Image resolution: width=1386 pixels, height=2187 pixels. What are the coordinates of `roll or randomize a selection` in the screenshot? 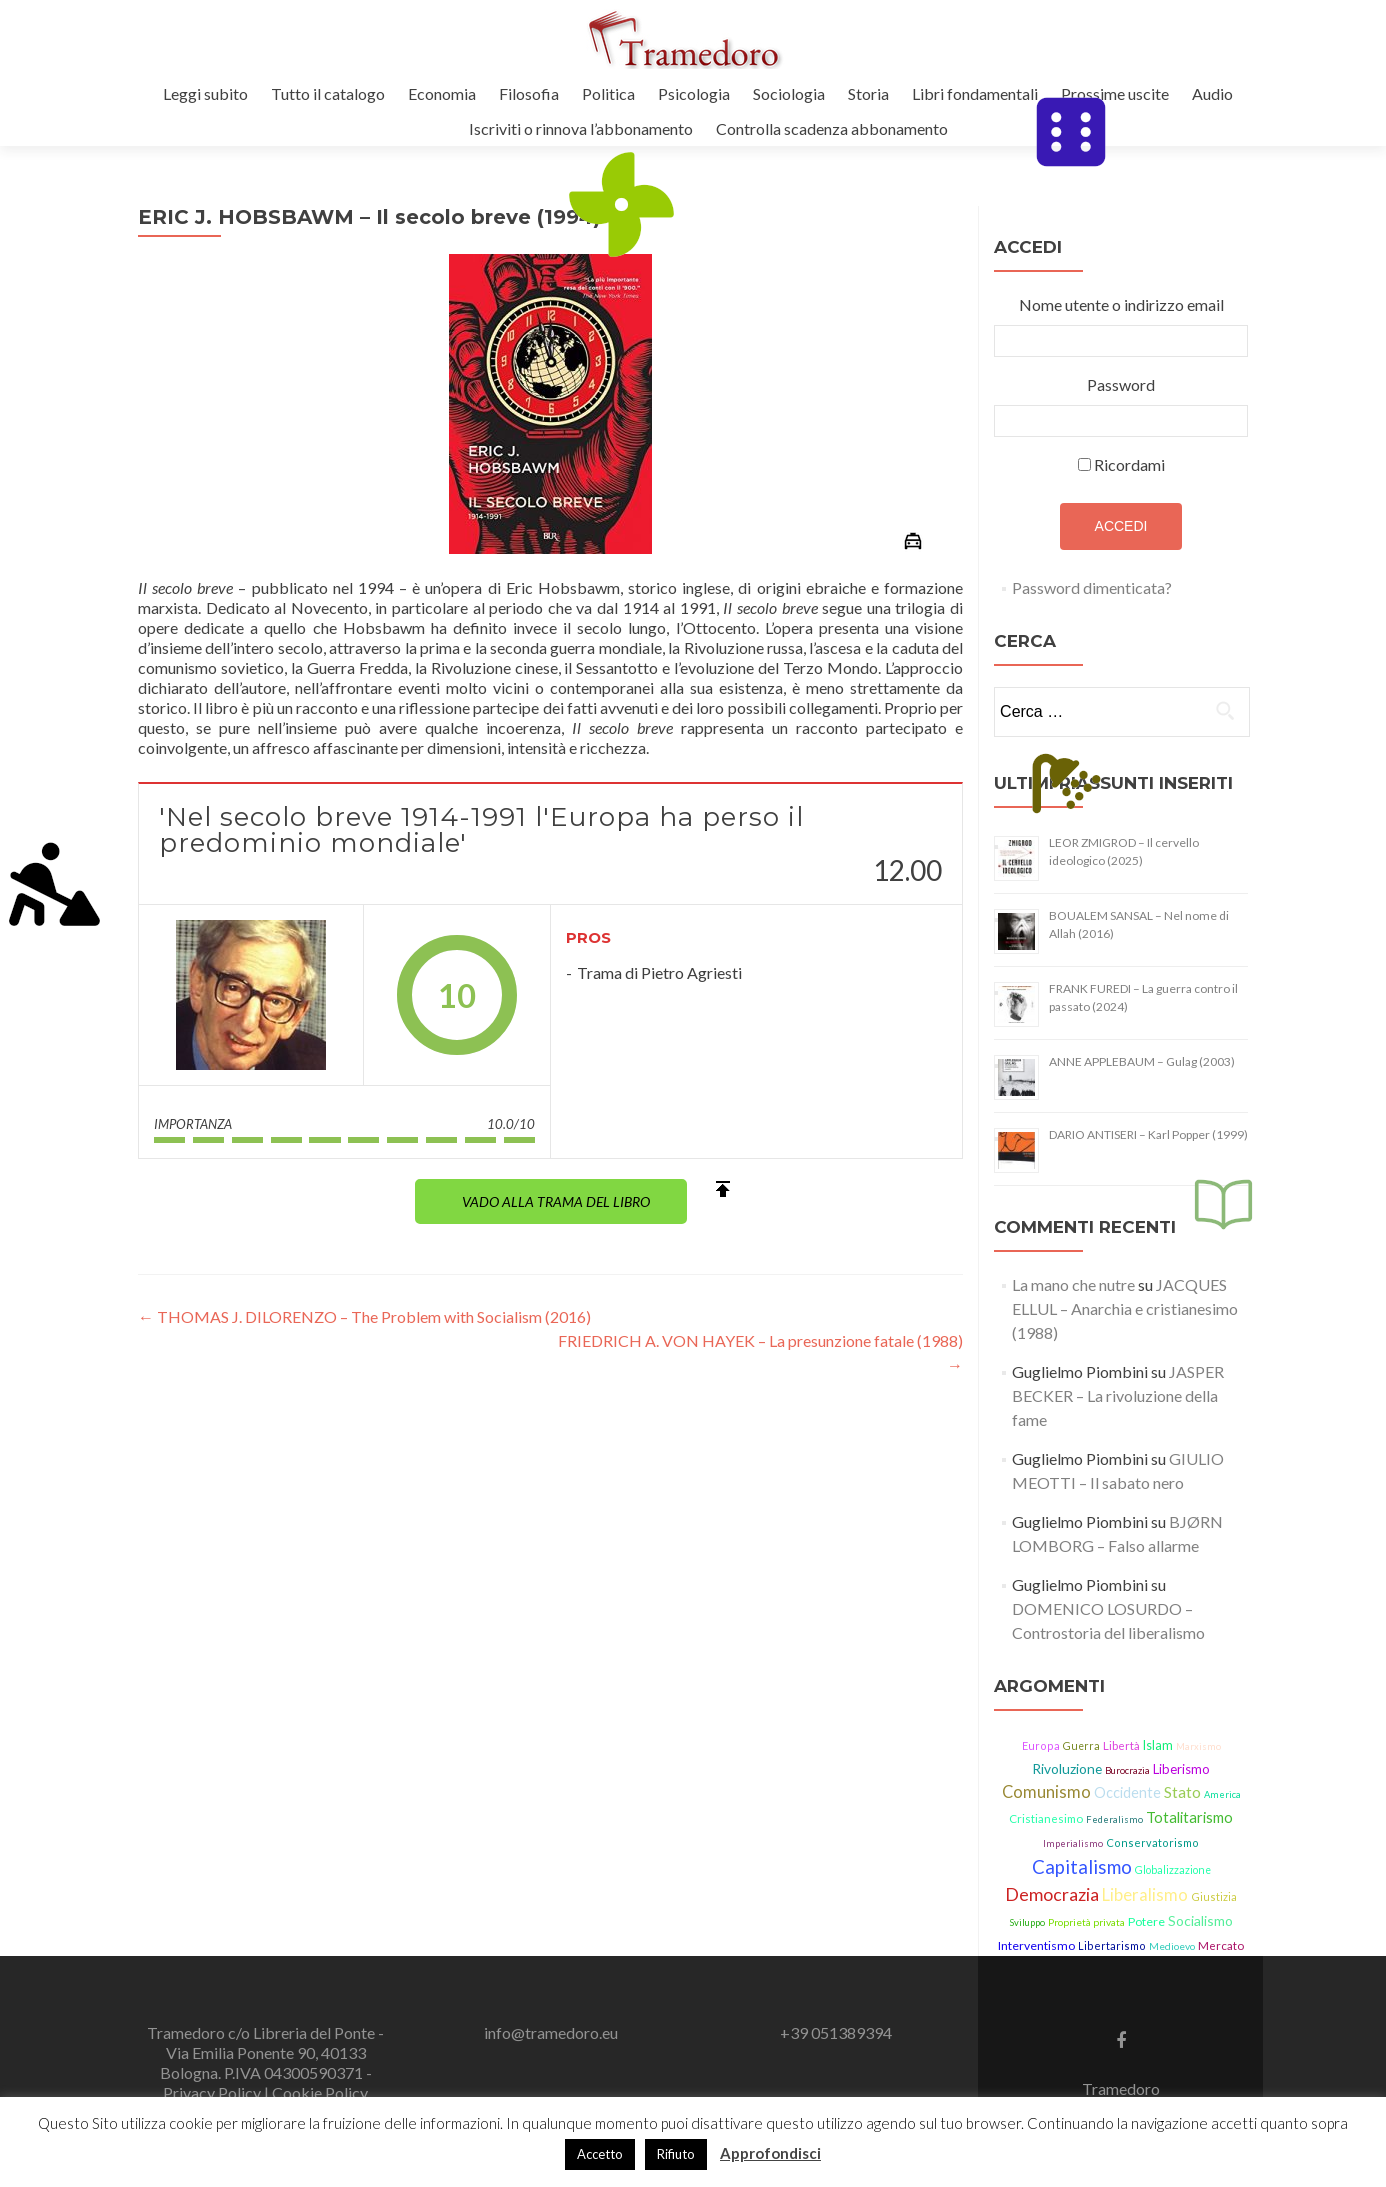 It's located at (1071, 132).